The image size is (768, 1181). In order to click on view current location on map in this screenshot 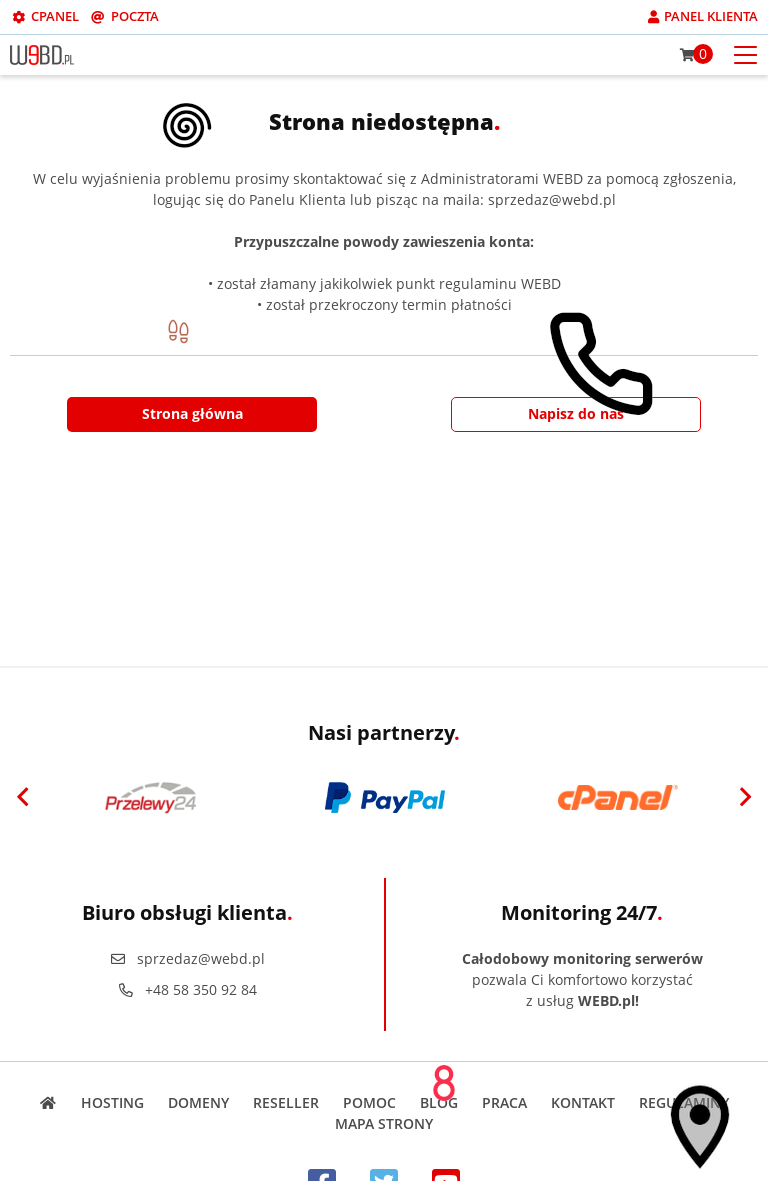, I will do `click(700, 1127)`.